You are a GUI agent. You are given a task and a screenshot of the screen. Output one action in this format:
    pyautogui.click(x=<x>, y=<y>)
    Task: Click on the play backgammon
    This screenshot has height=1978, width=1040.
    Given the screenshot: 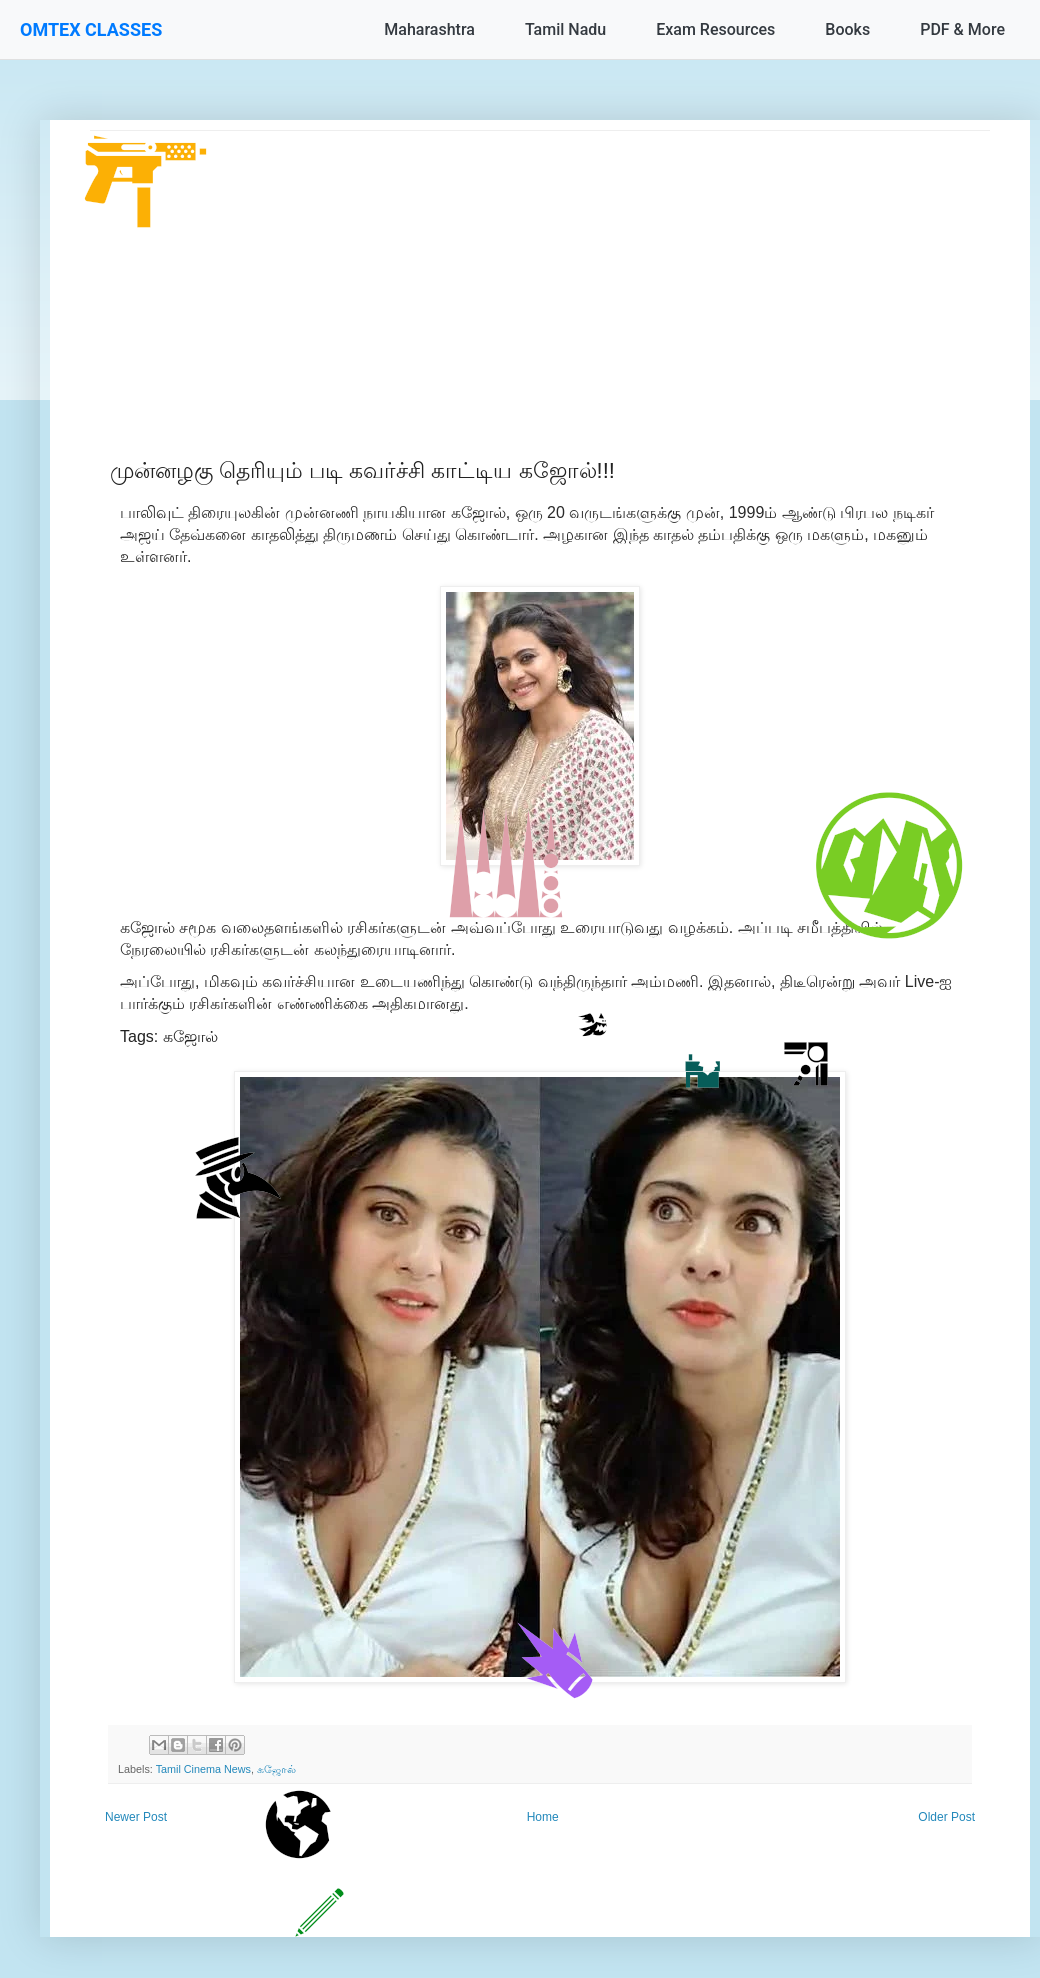 What is the action you would take?
    pyautogui.click(x=506, y=861)
    